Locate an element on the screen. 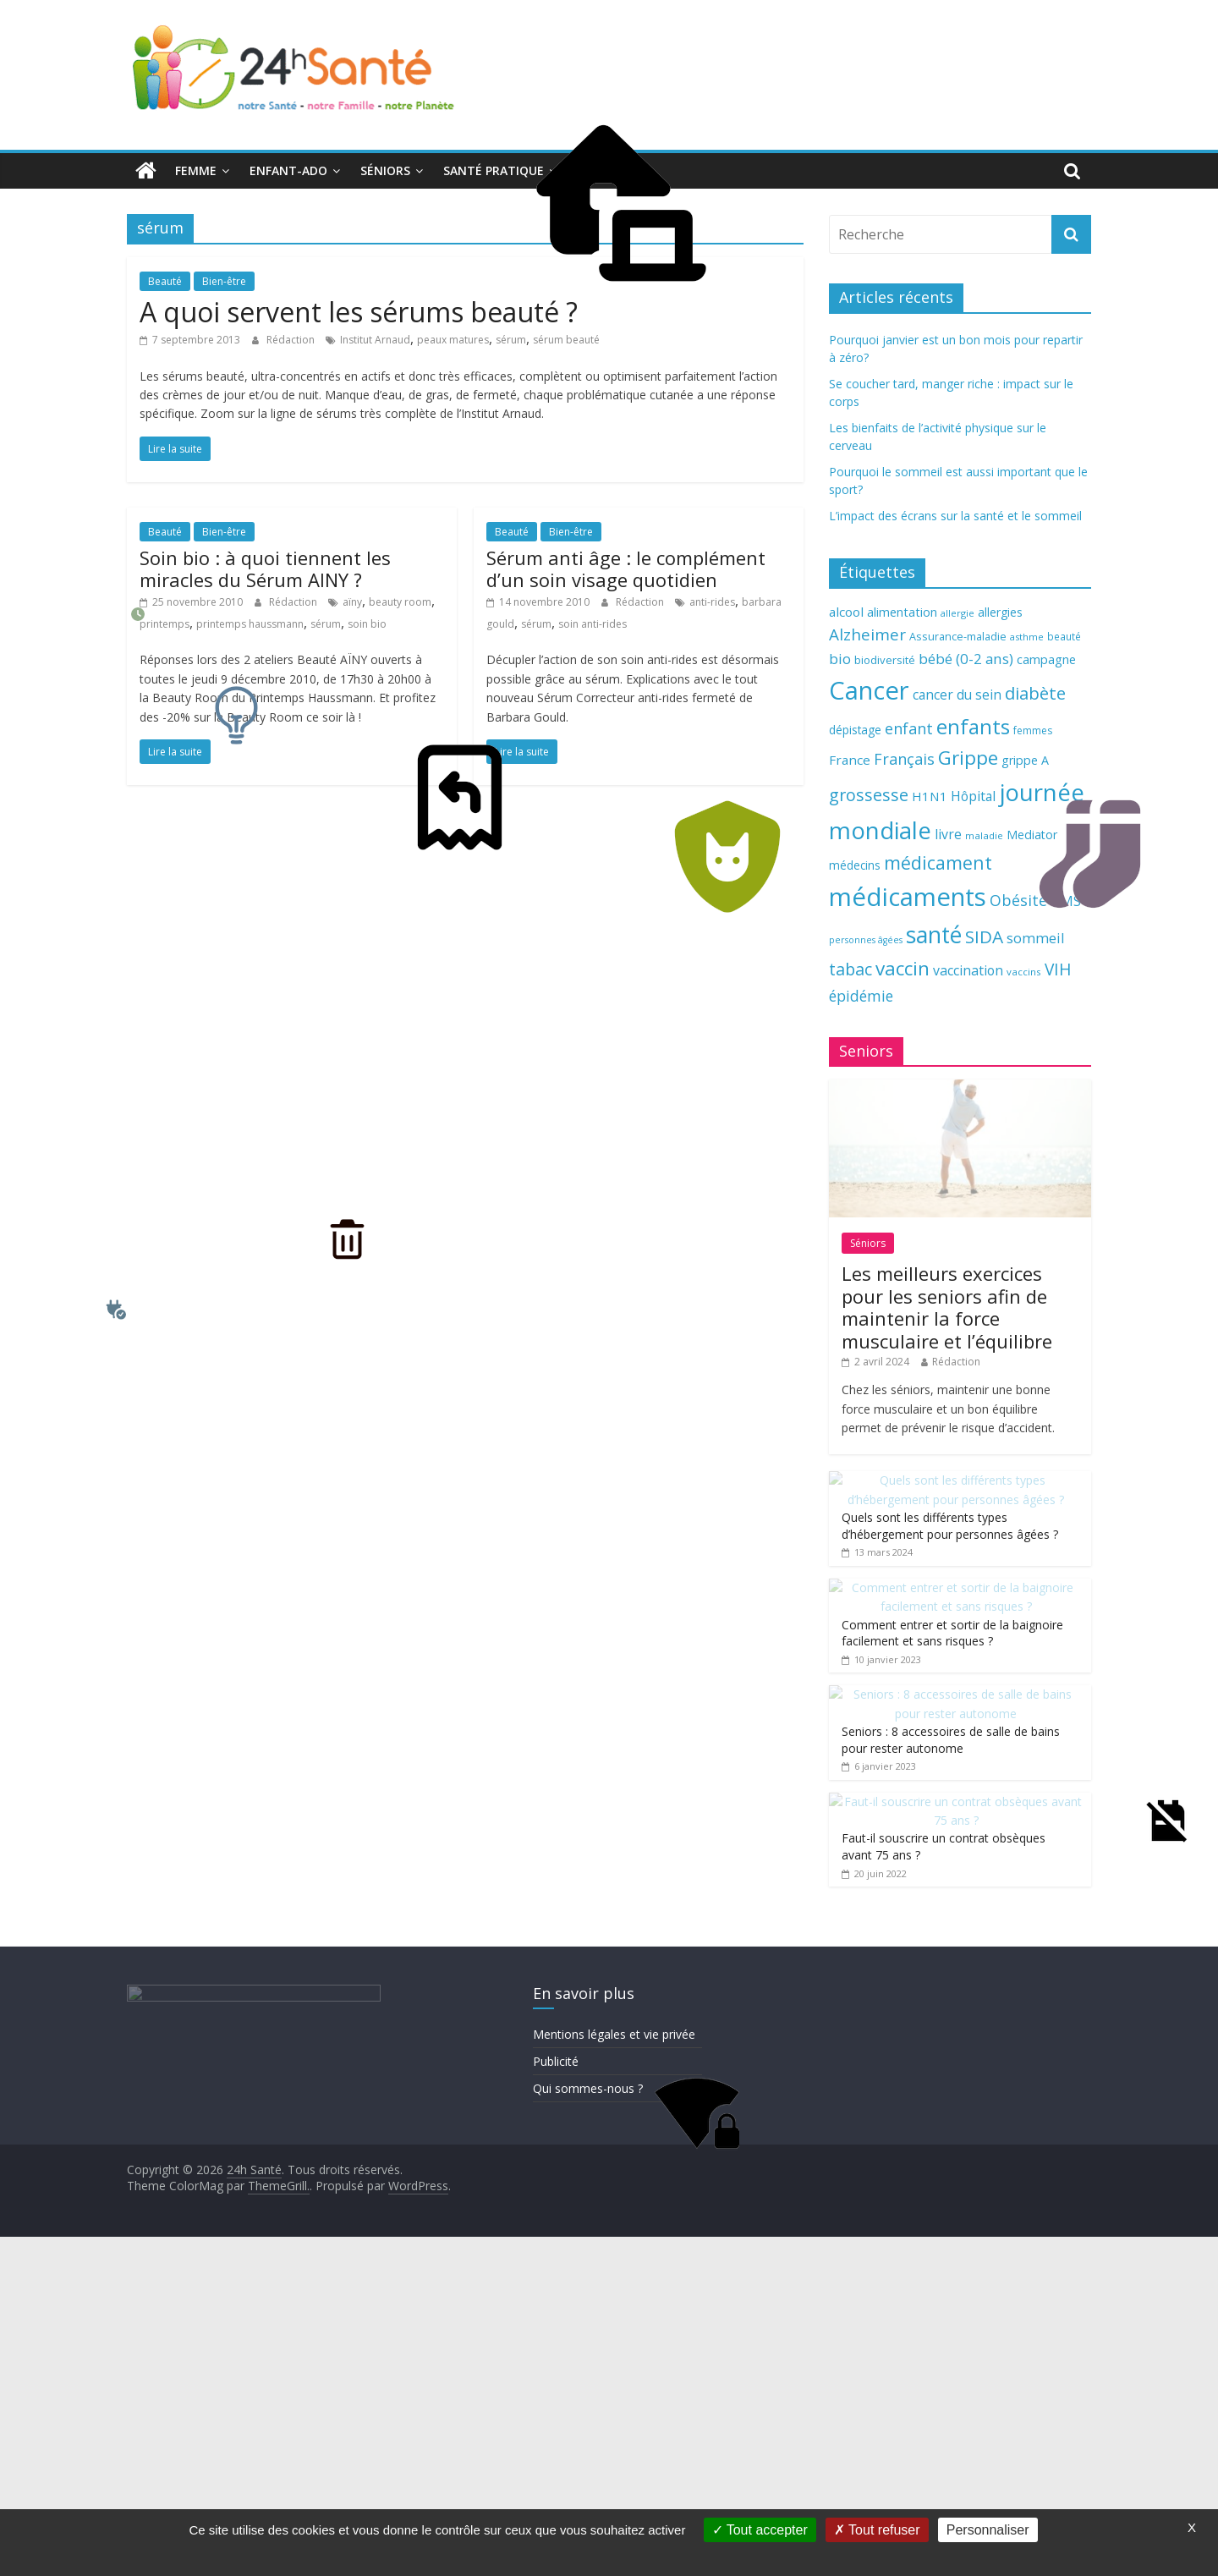 Image resolution: width=1218 pixels, height=2576 pixels. delete selected item is located at coordinates (347, 1239).